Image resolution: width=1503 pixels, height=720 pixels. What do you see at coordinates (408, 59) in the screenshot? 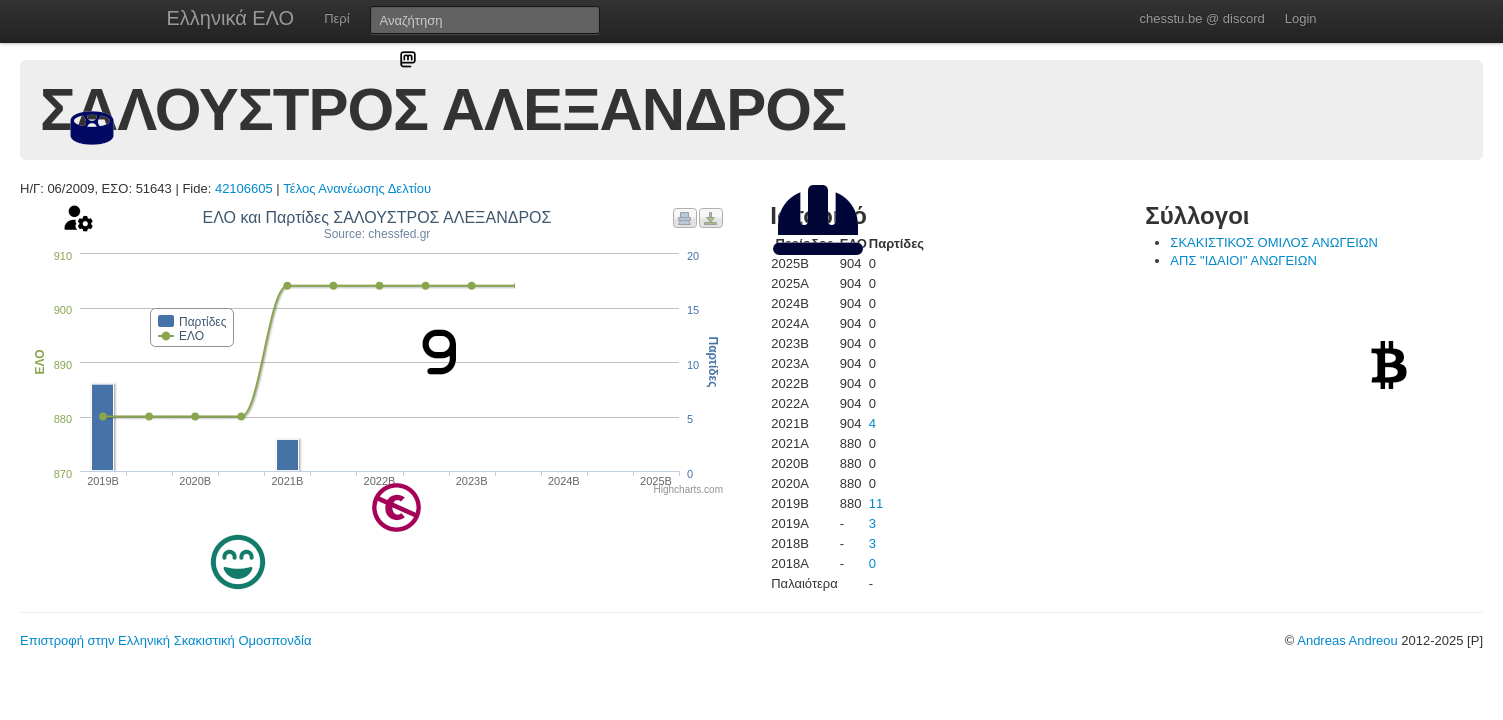
I see `open mastodon app` at bounding box center [408, 59].